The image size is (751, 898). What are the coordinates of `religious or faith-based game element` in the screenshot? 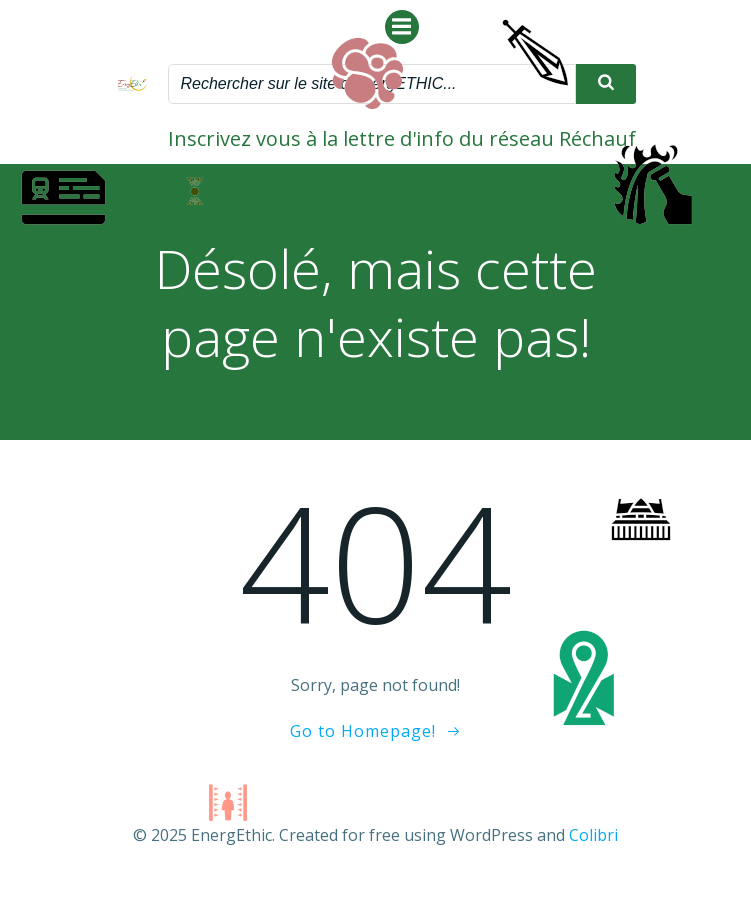 It's located at (583, 677).